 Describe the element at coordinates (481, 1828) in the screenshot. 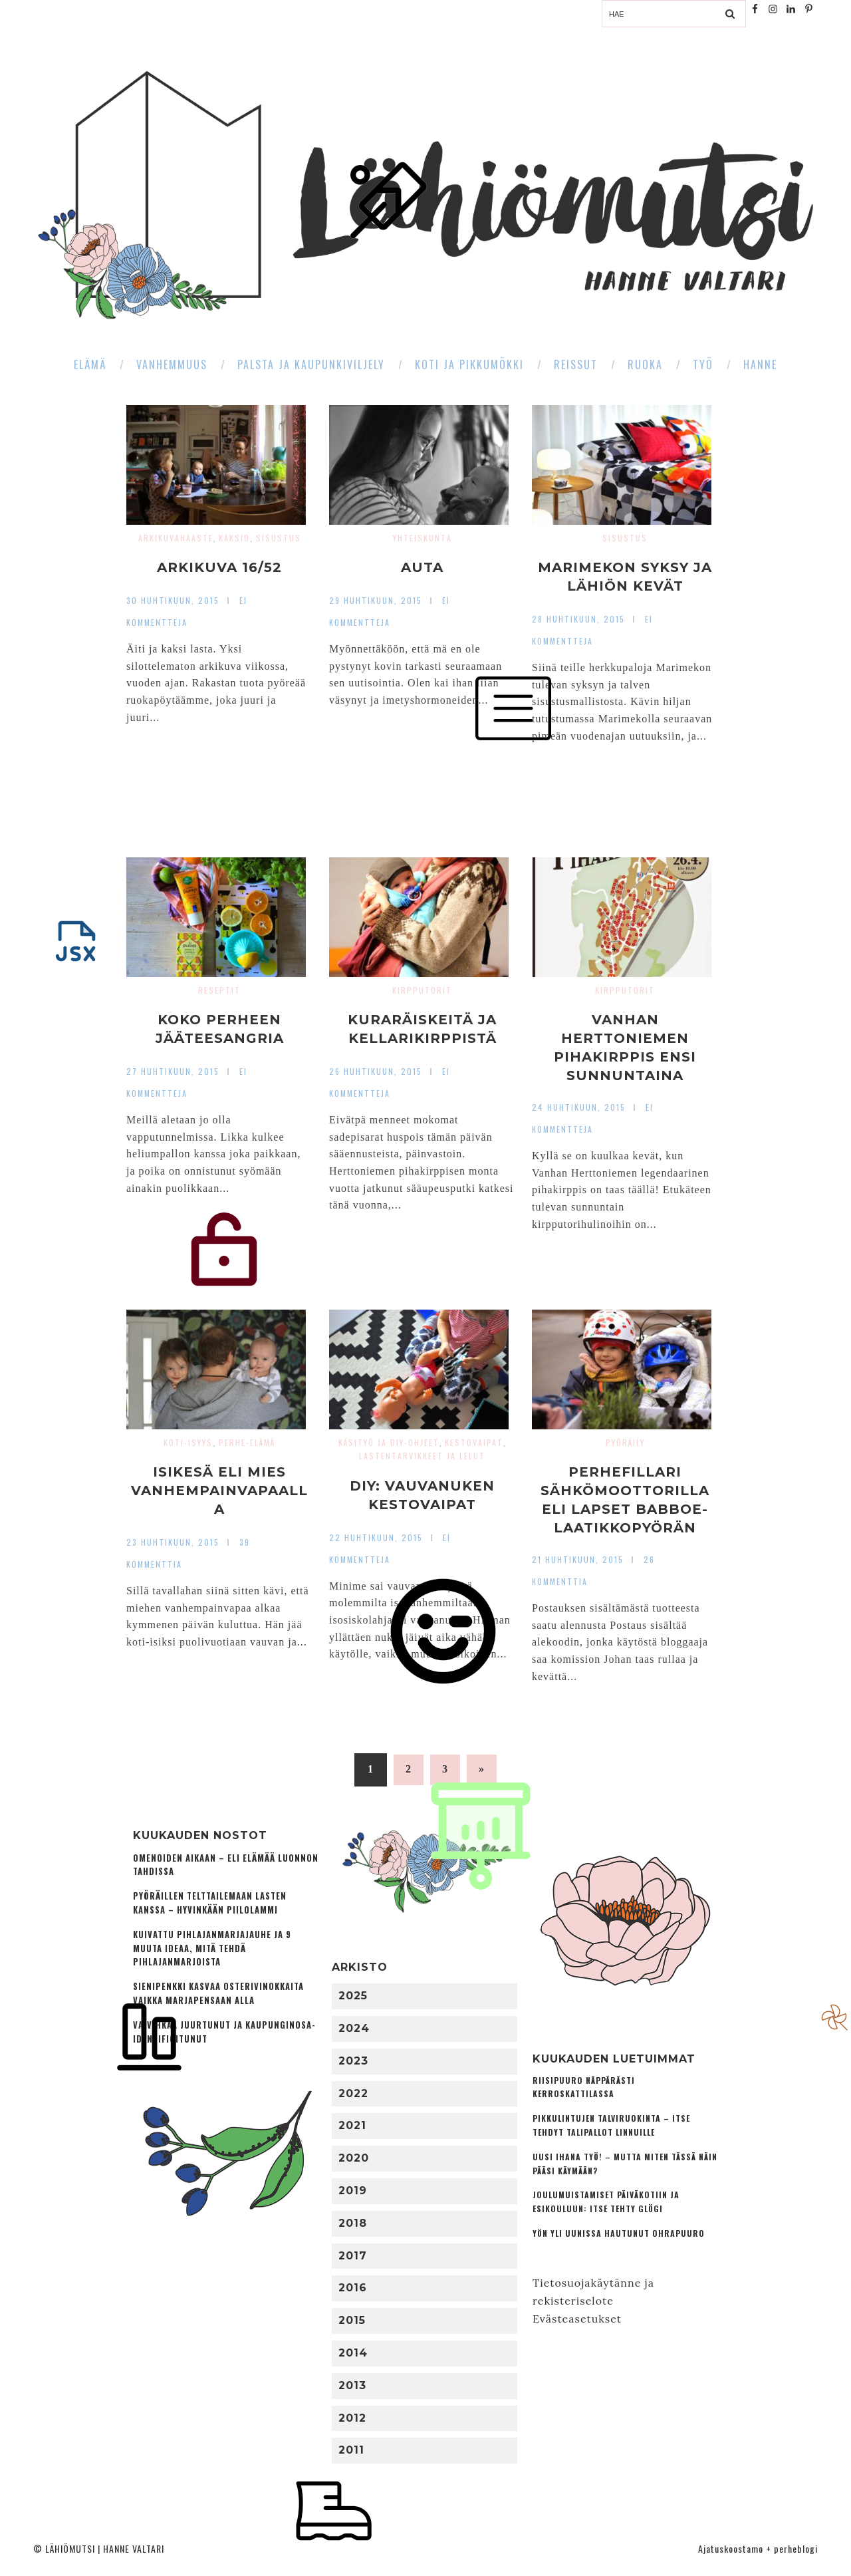

I see `view presentation with chart data` at that location.